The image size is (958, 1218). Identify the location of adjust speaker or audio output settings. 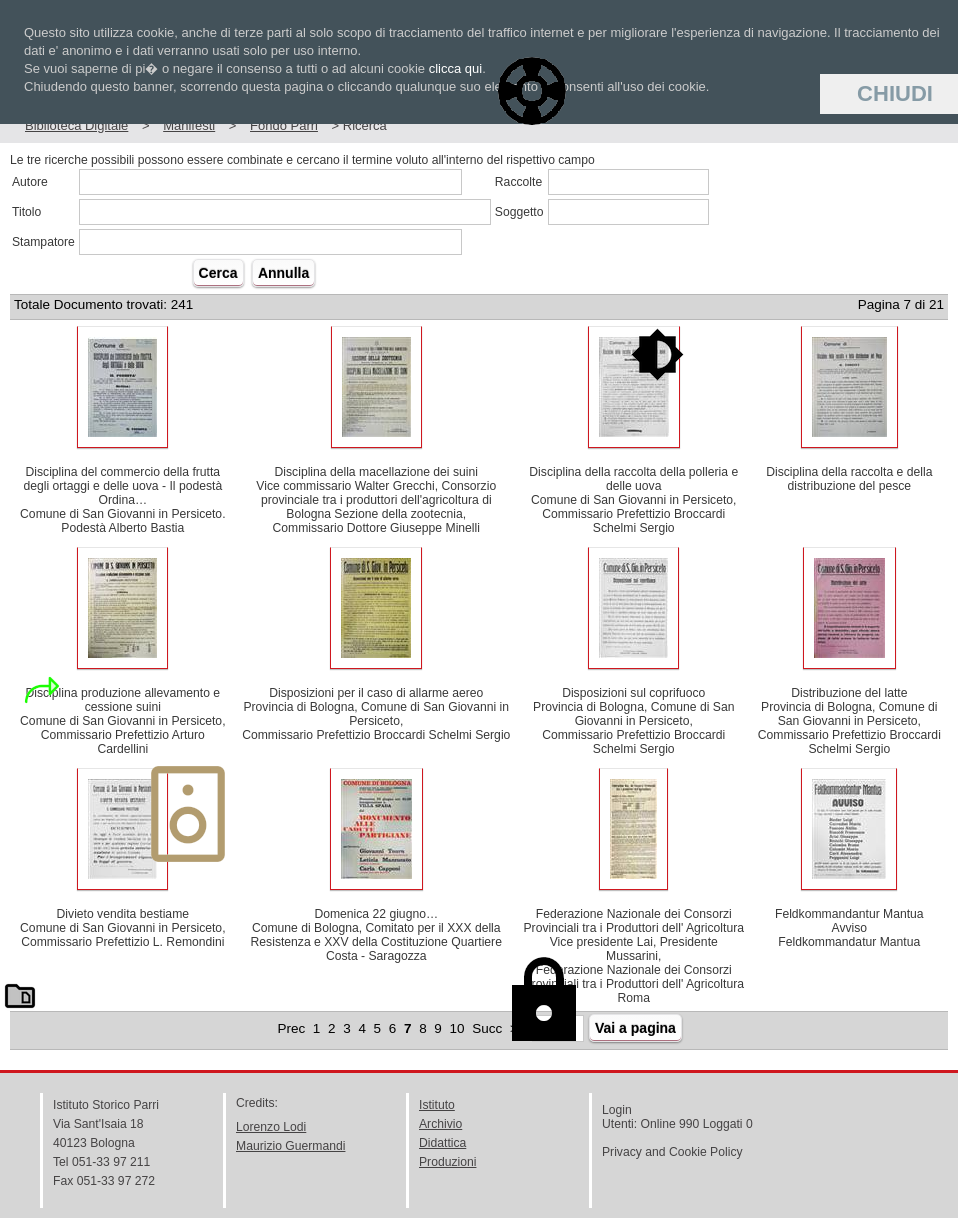
(188, 814).